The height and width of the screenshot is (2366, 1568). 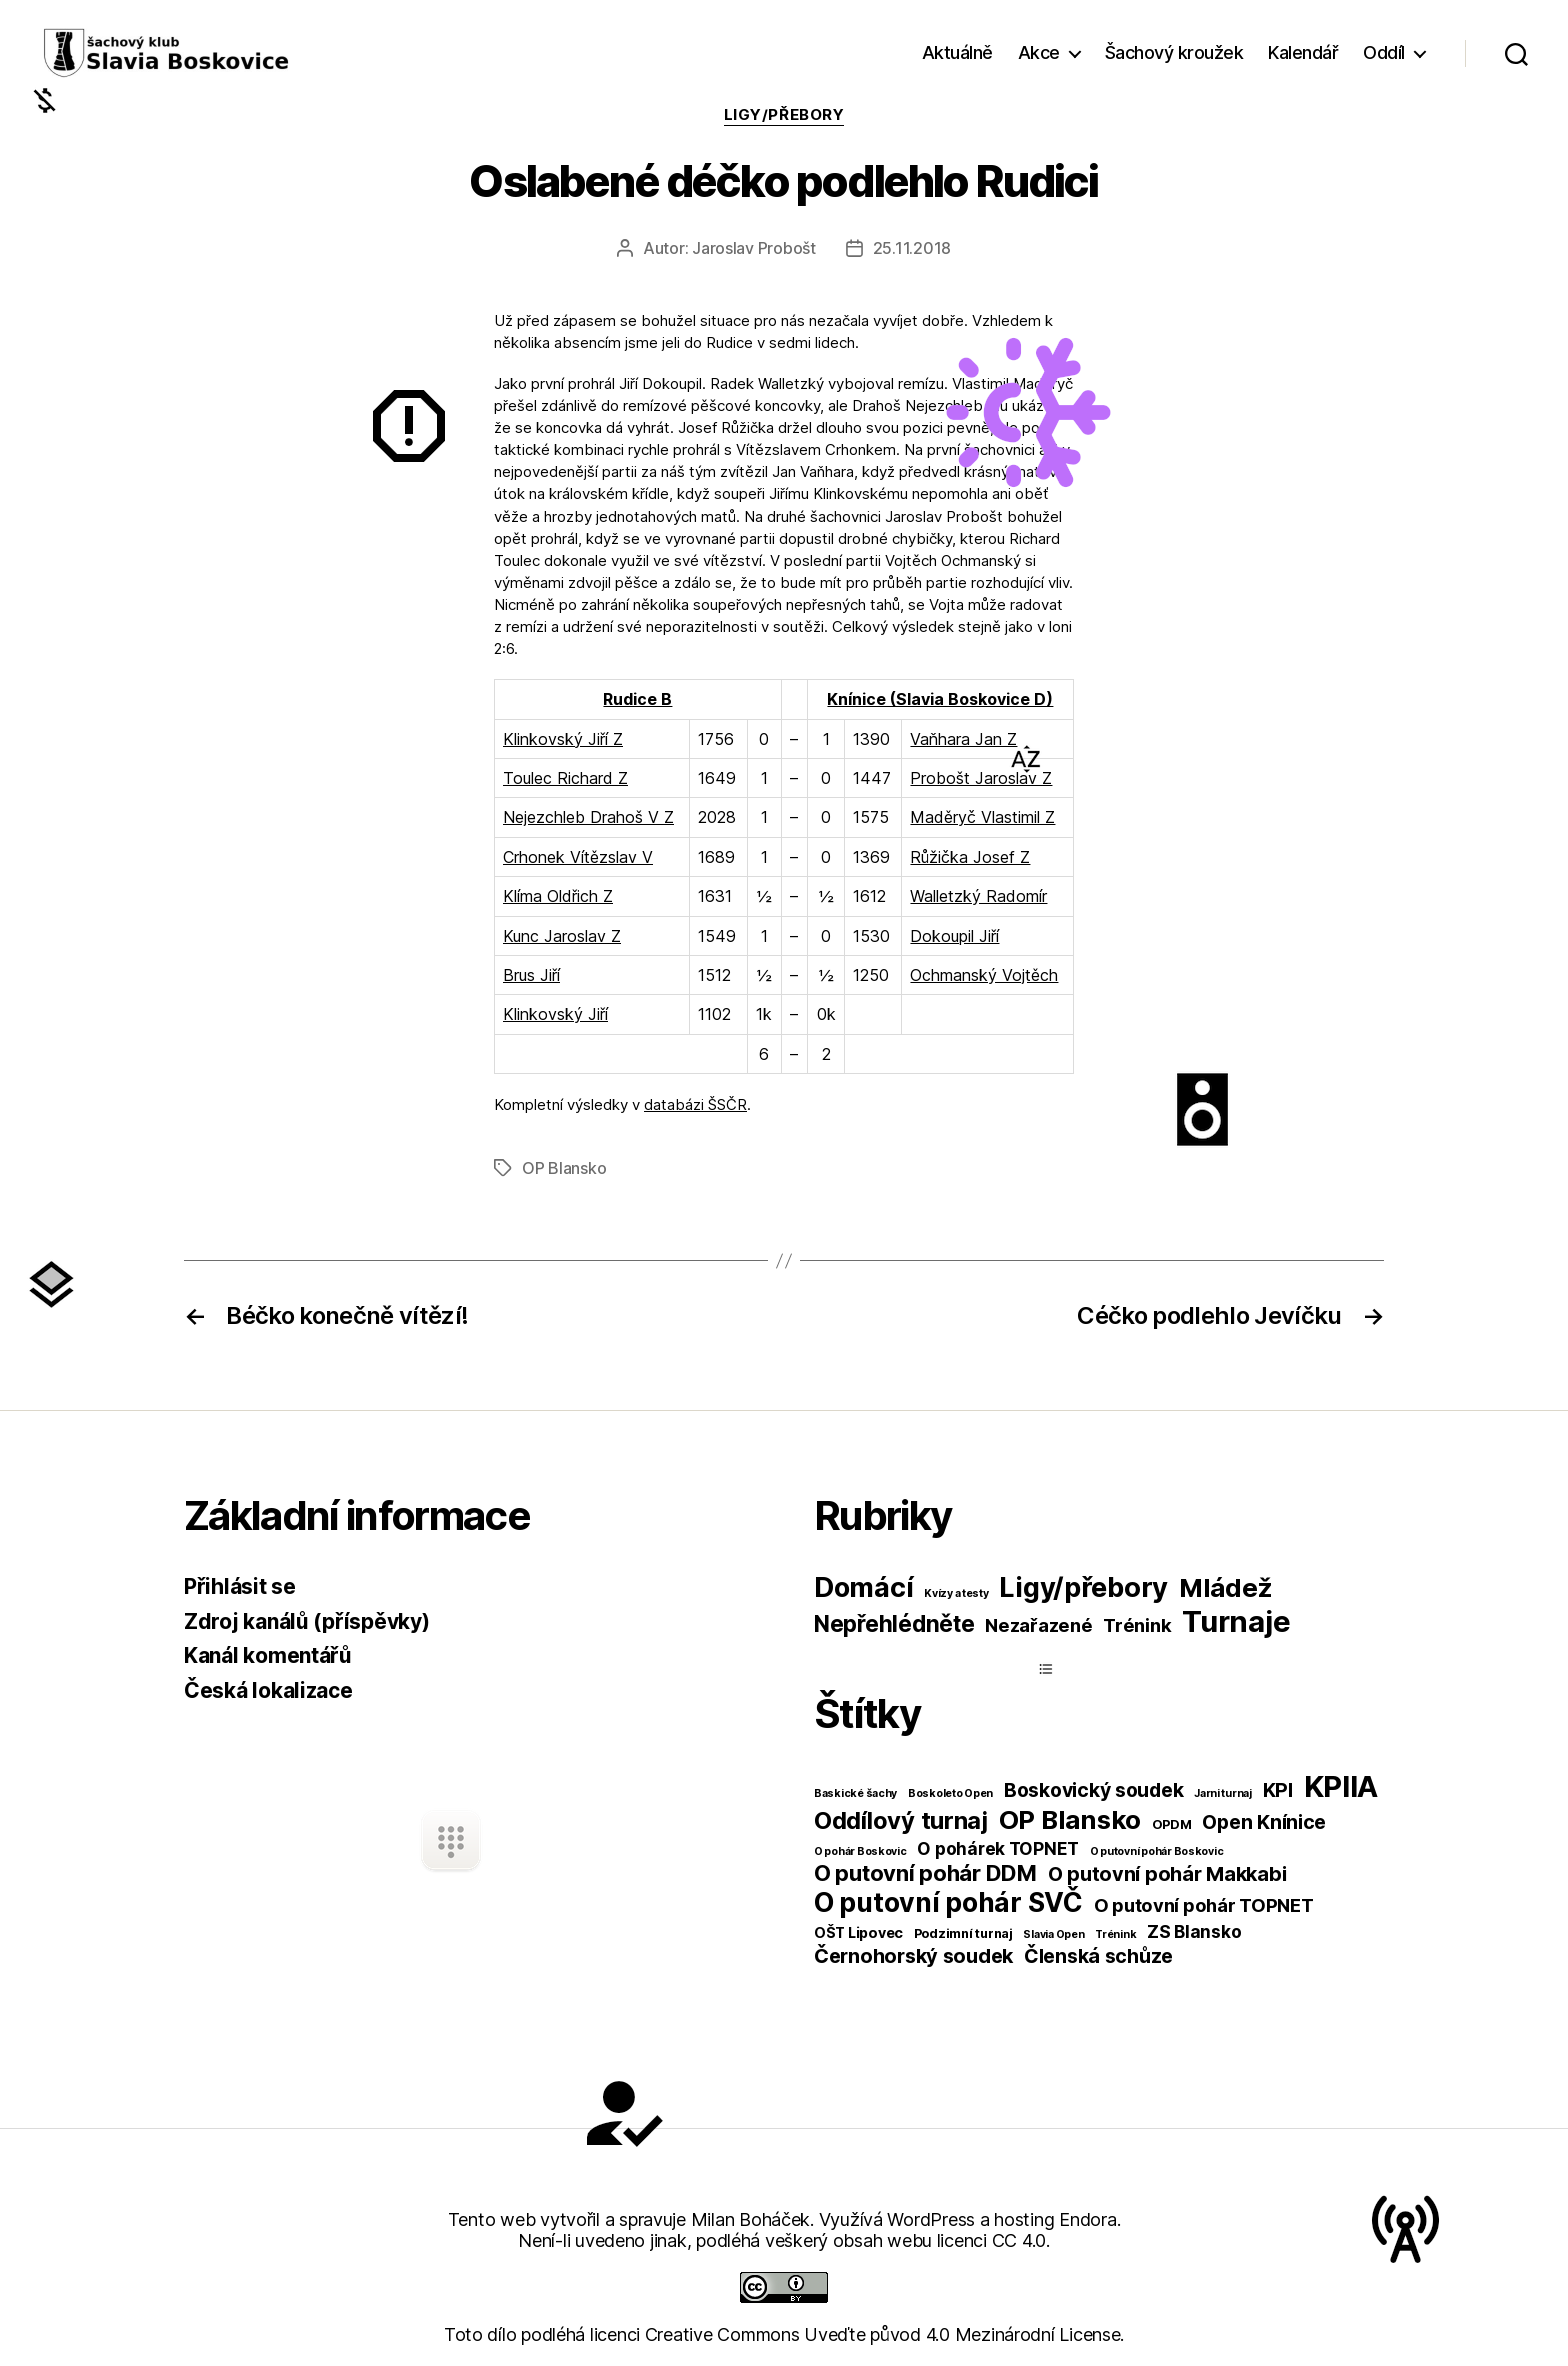 What do you see at coordinates (623, 2113) in the screenshot?
I see `verify or approve a user account` at bounding box center [623, 2113].